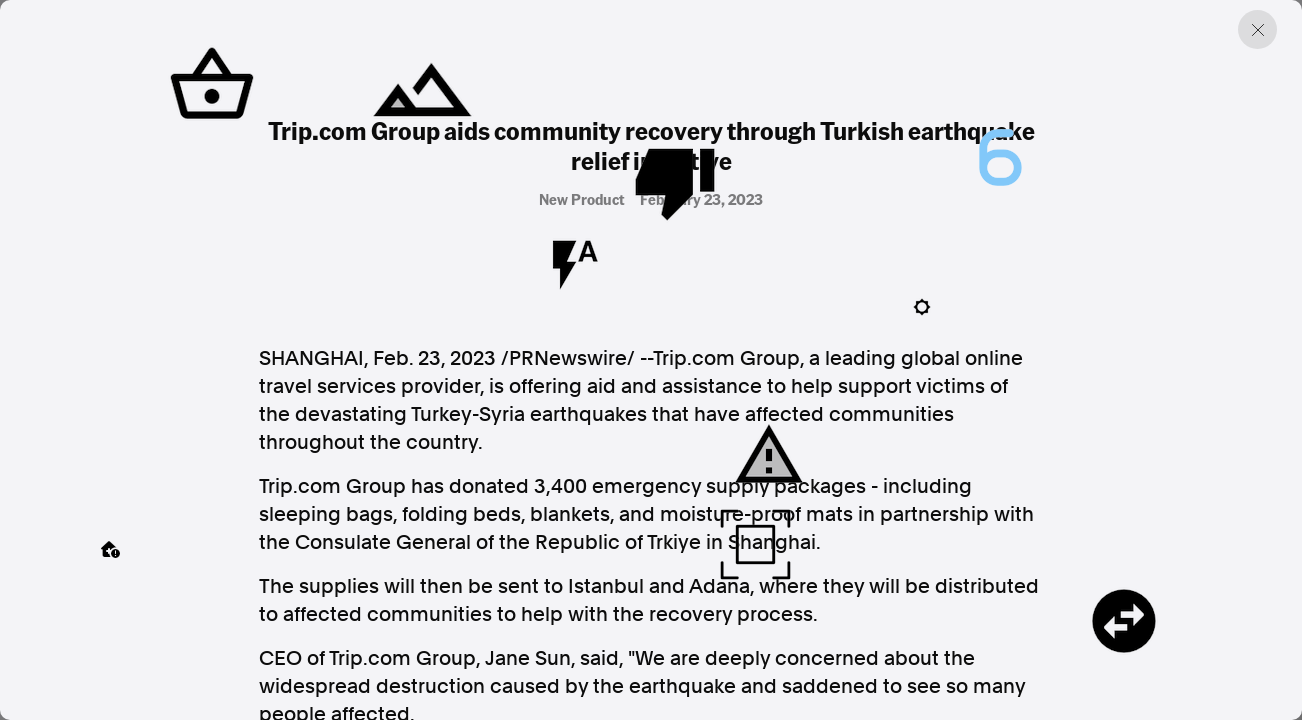 This screenshot has height=720, width=1302. I want to click on swap or exchange items horizontally, so click(1124, 621).